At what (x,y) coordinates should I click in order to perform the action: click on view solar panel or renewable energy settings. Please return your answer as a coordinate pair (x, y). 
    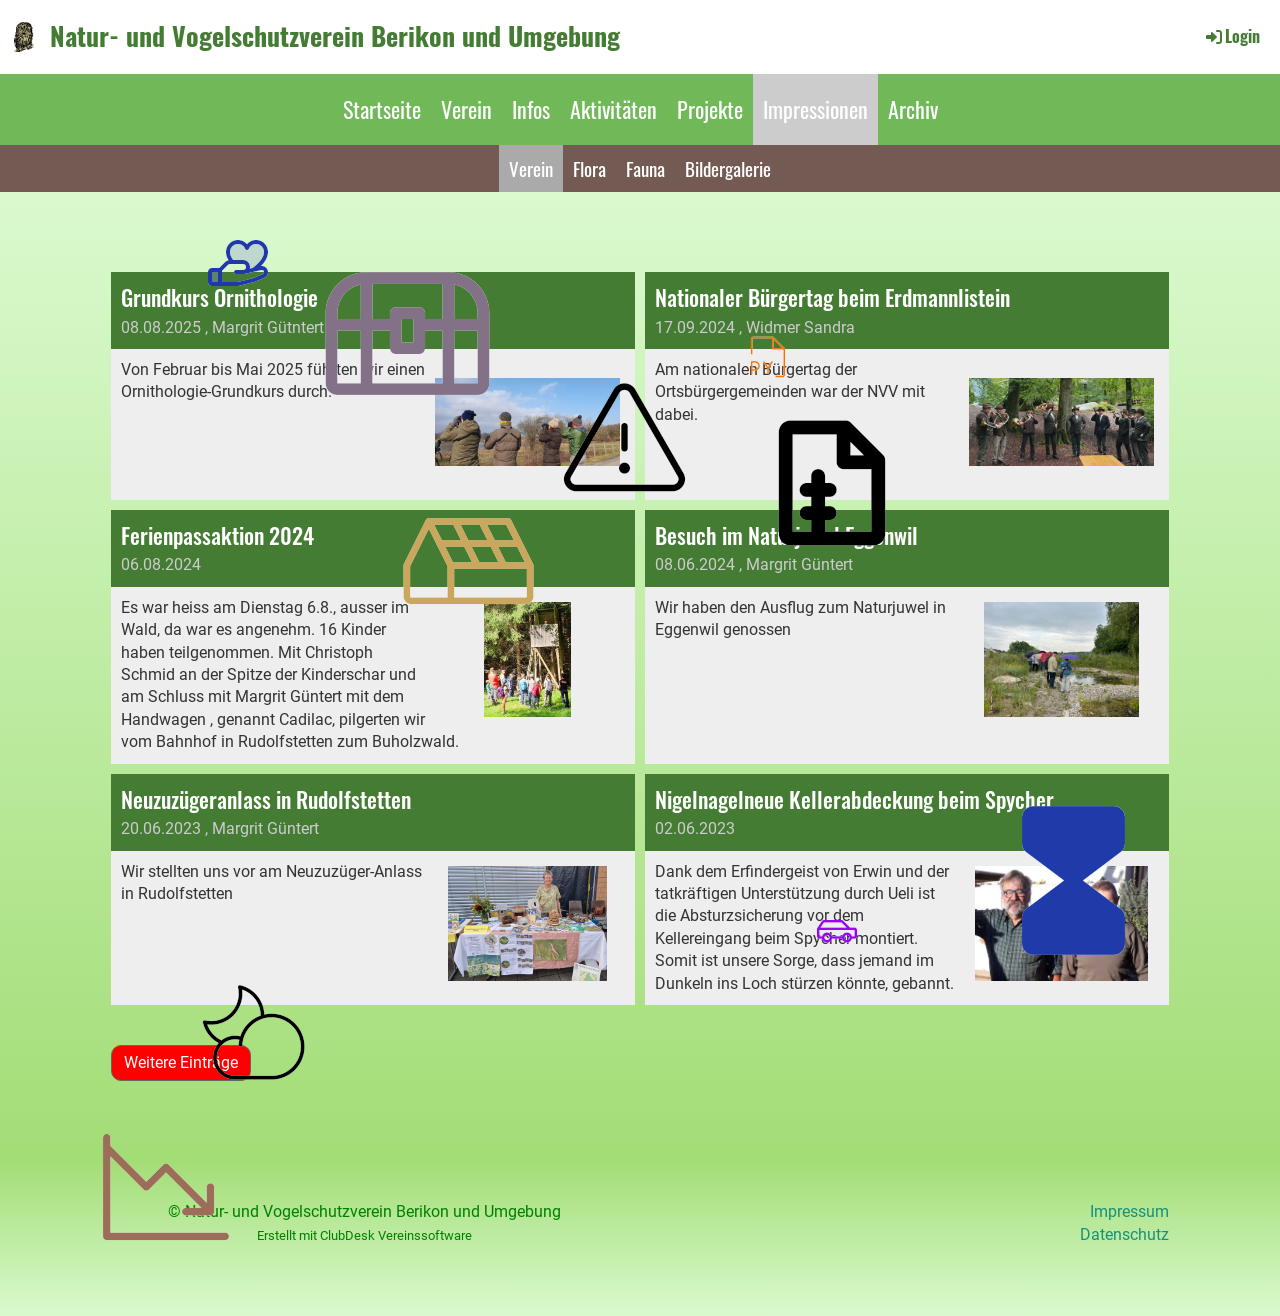
    Looking at the image, I should click on (468, 565).